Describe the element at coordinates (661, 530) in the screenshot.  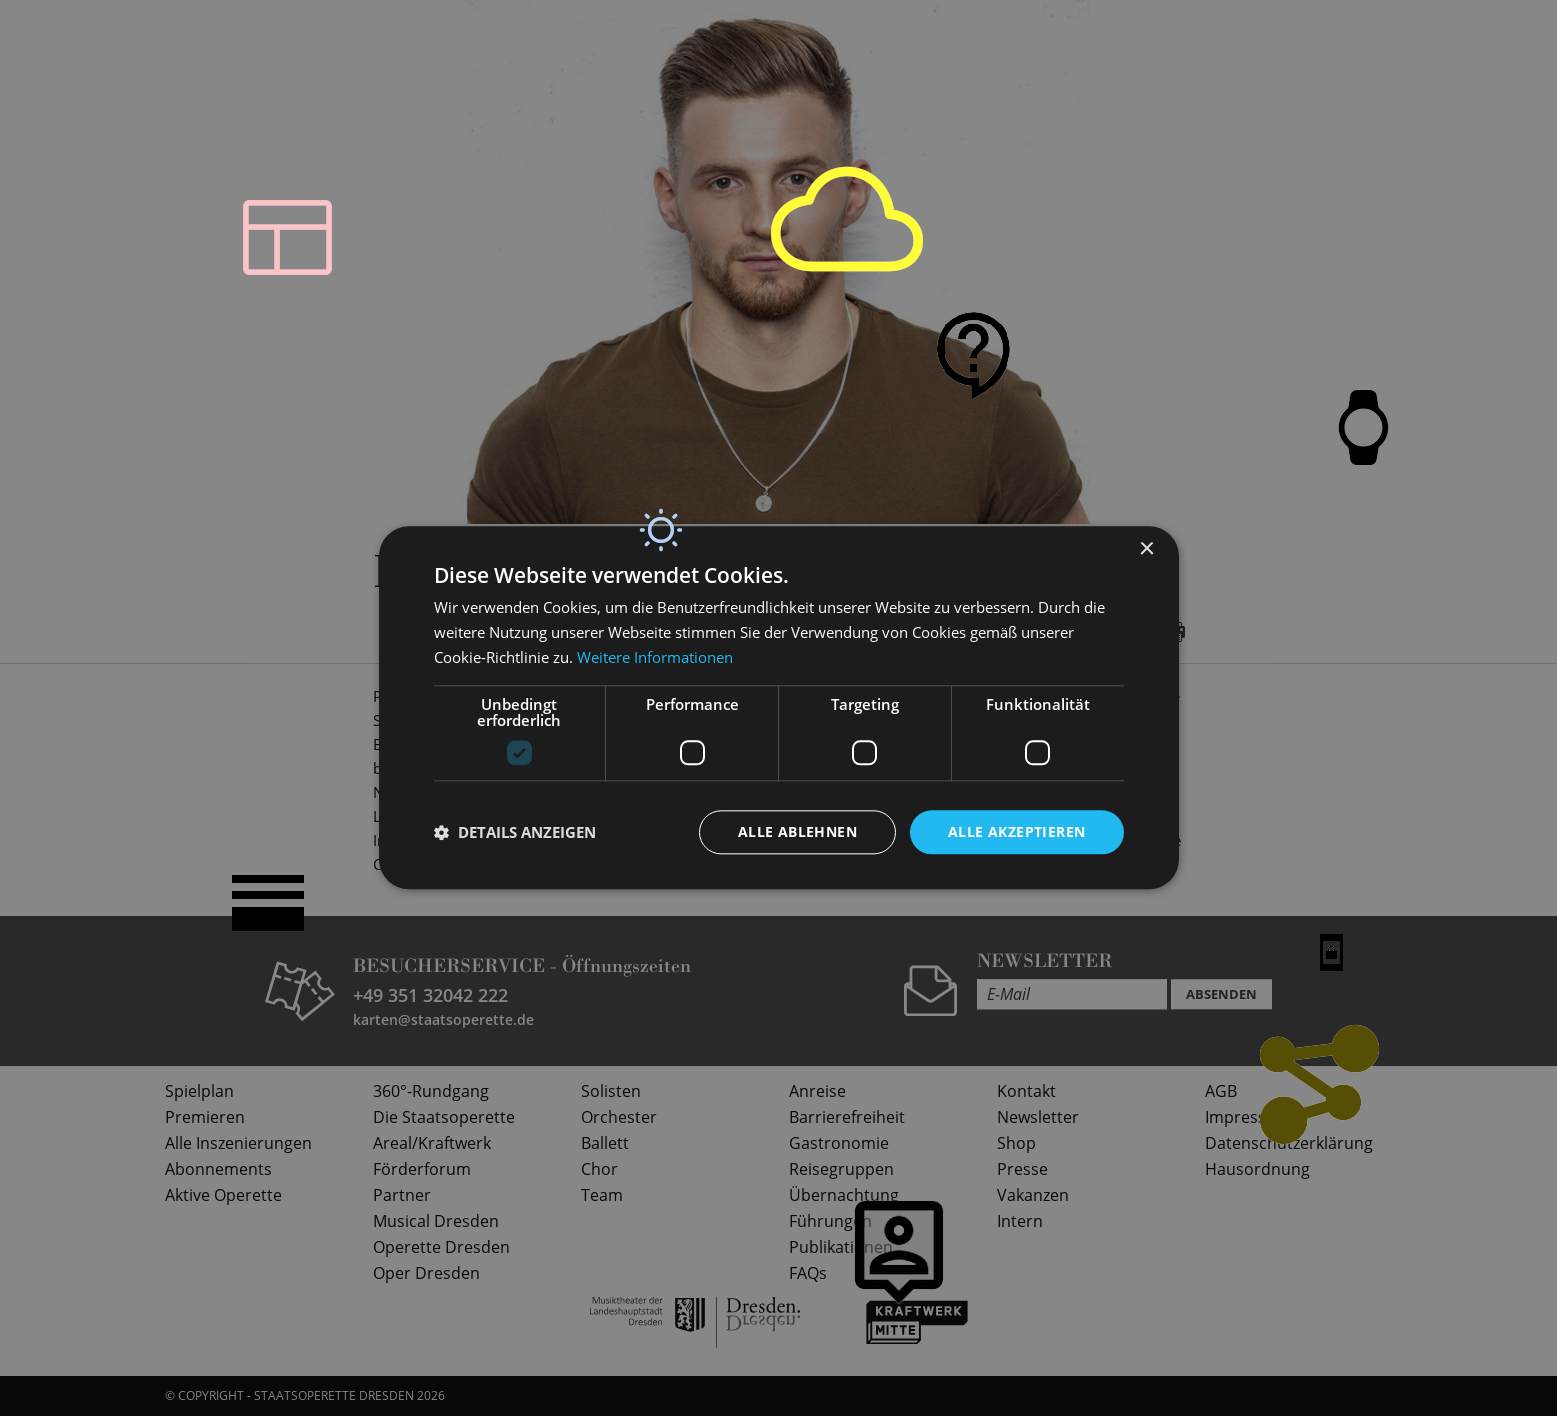
I see `reduce screen brightness` at that location.